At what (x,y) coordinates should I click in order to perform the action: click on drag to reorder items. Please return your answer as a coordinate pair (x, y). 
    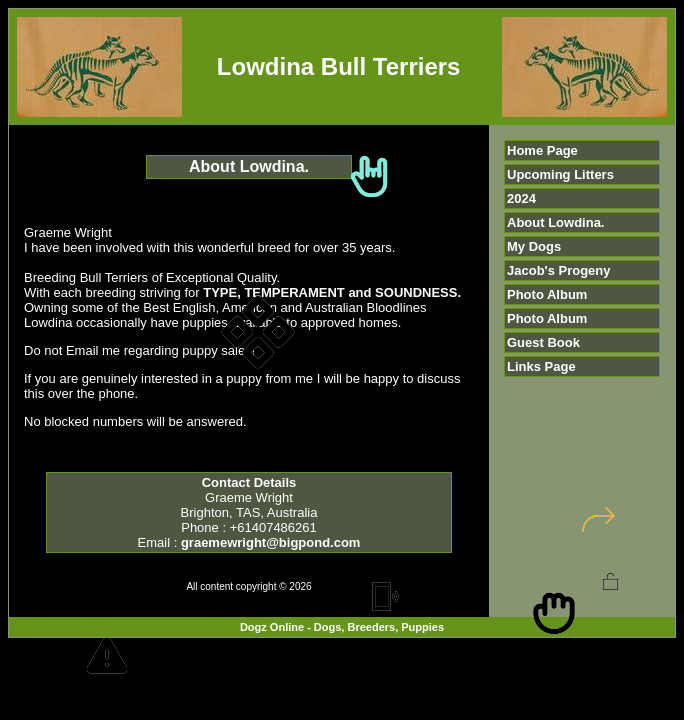
    Looking at the image, I should click on (554, 608).